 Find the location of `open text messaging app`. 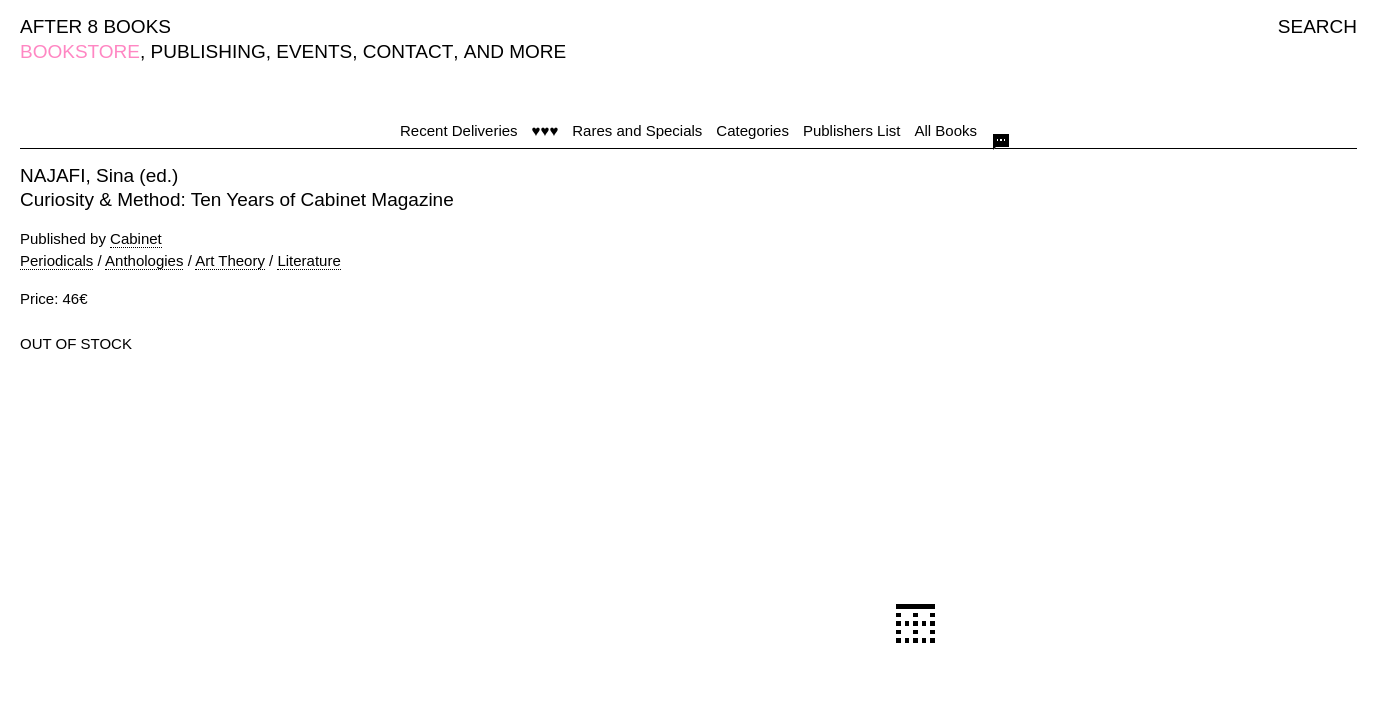

open text messaging app is located at coordinates (1001, 142).